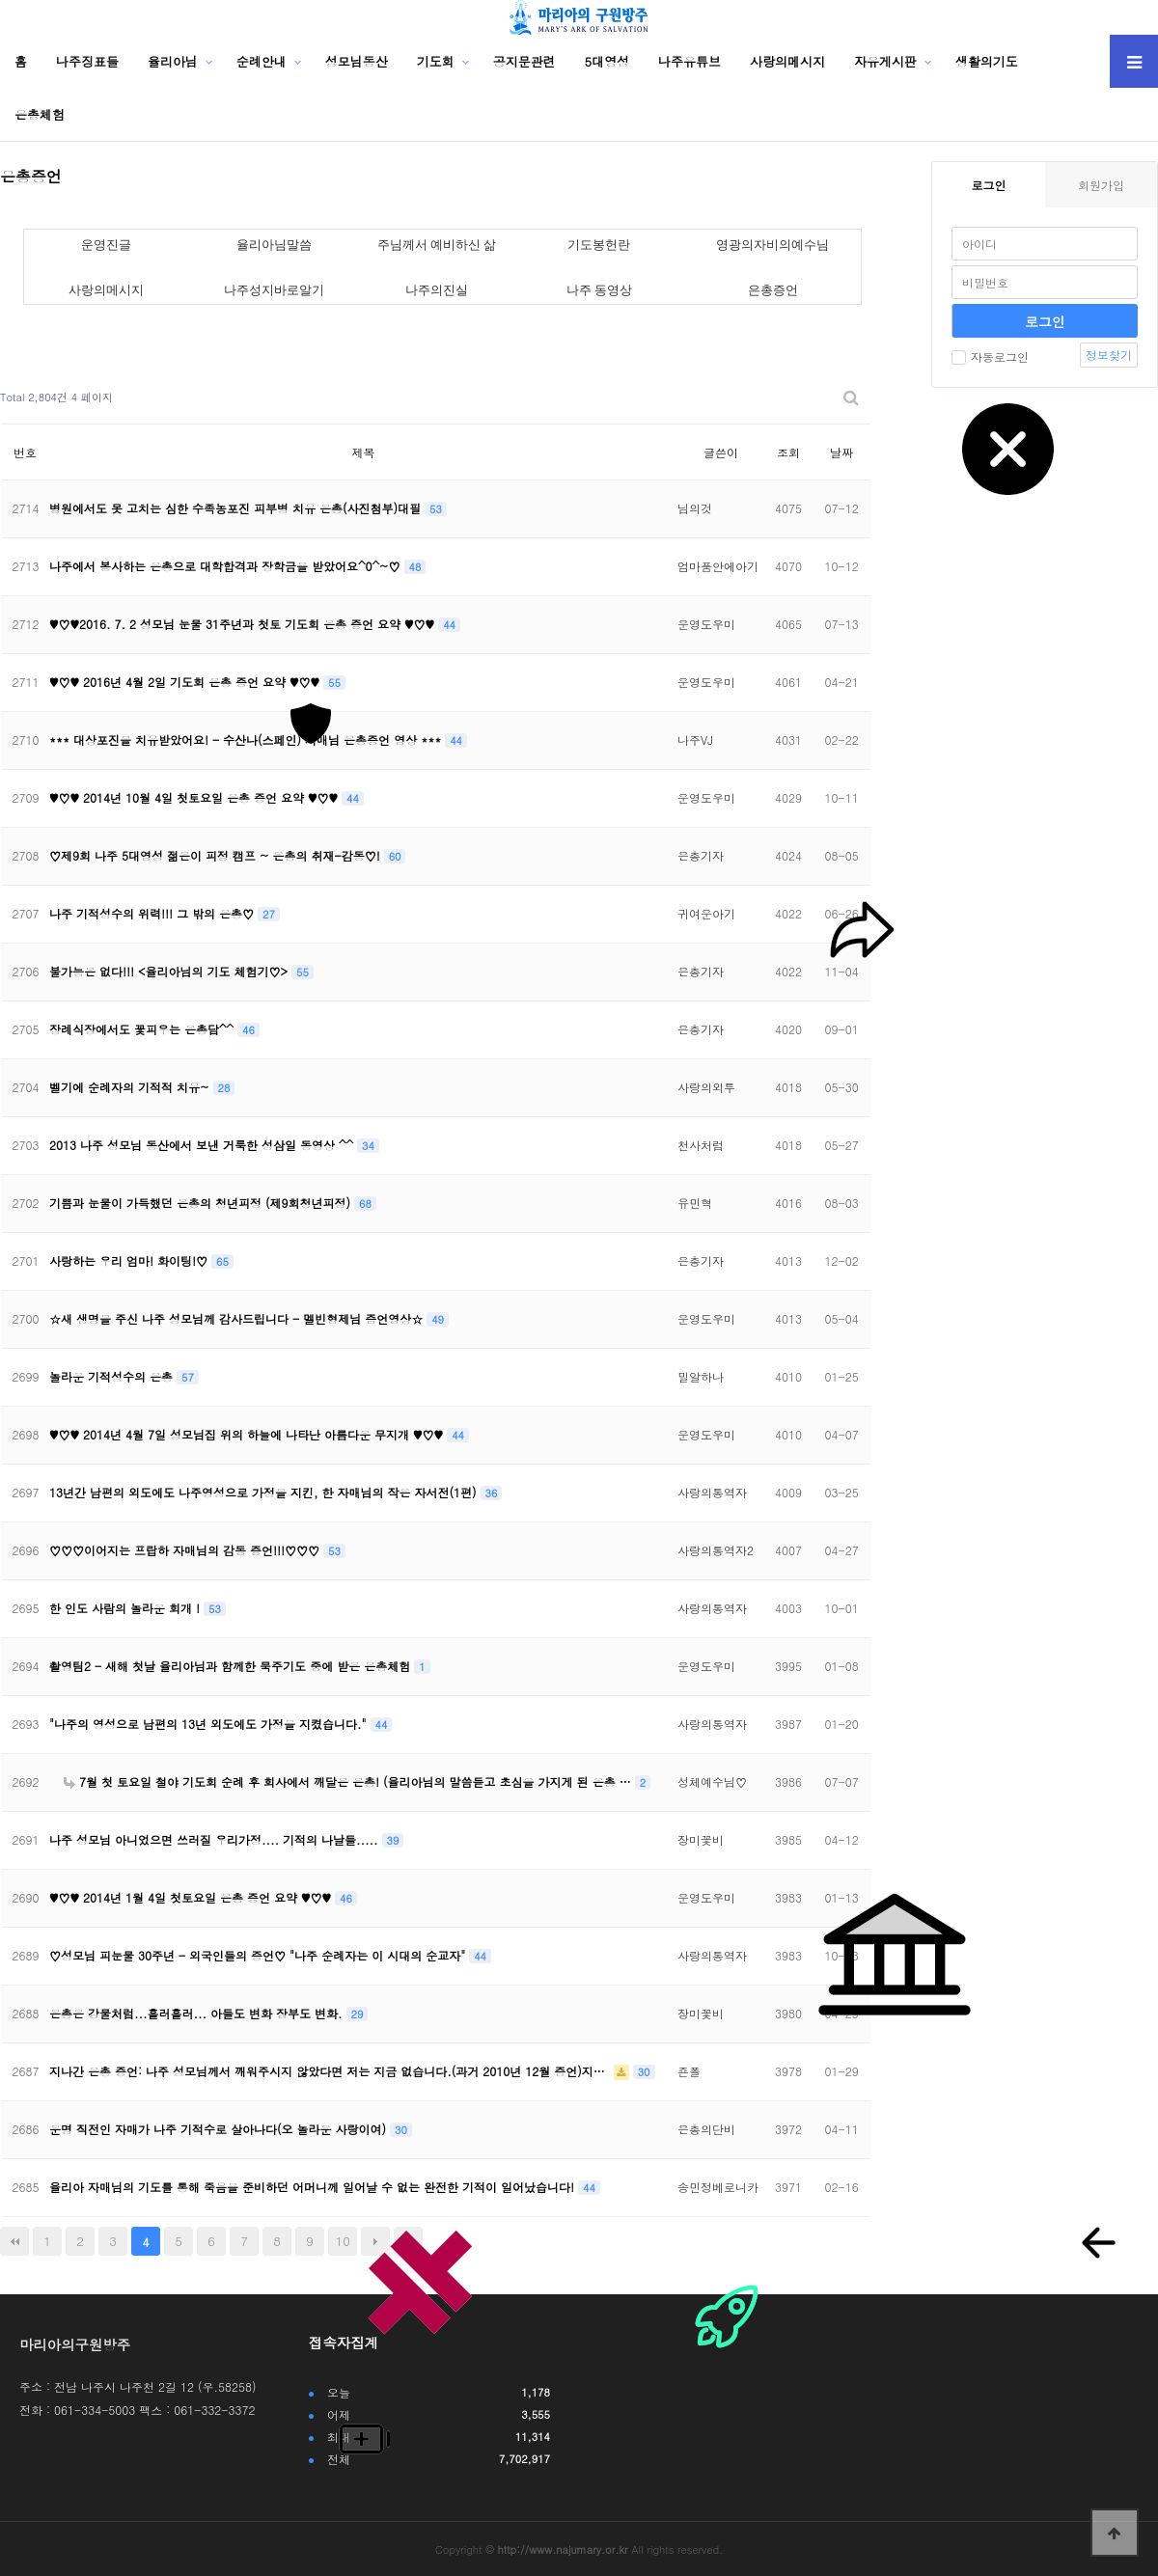 The width and height of the screenshot is (1158, 2576). Describe the element at coordinates (1098, 2242) in the screenshot. I see `go back to the previous screen` at that location.